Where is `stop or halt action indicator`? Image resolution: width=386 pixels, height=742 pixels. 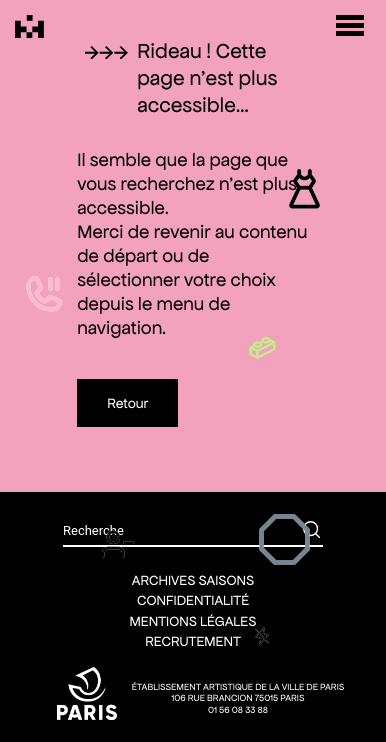 stop or halt action indicator is located at coordinates (284, 539).